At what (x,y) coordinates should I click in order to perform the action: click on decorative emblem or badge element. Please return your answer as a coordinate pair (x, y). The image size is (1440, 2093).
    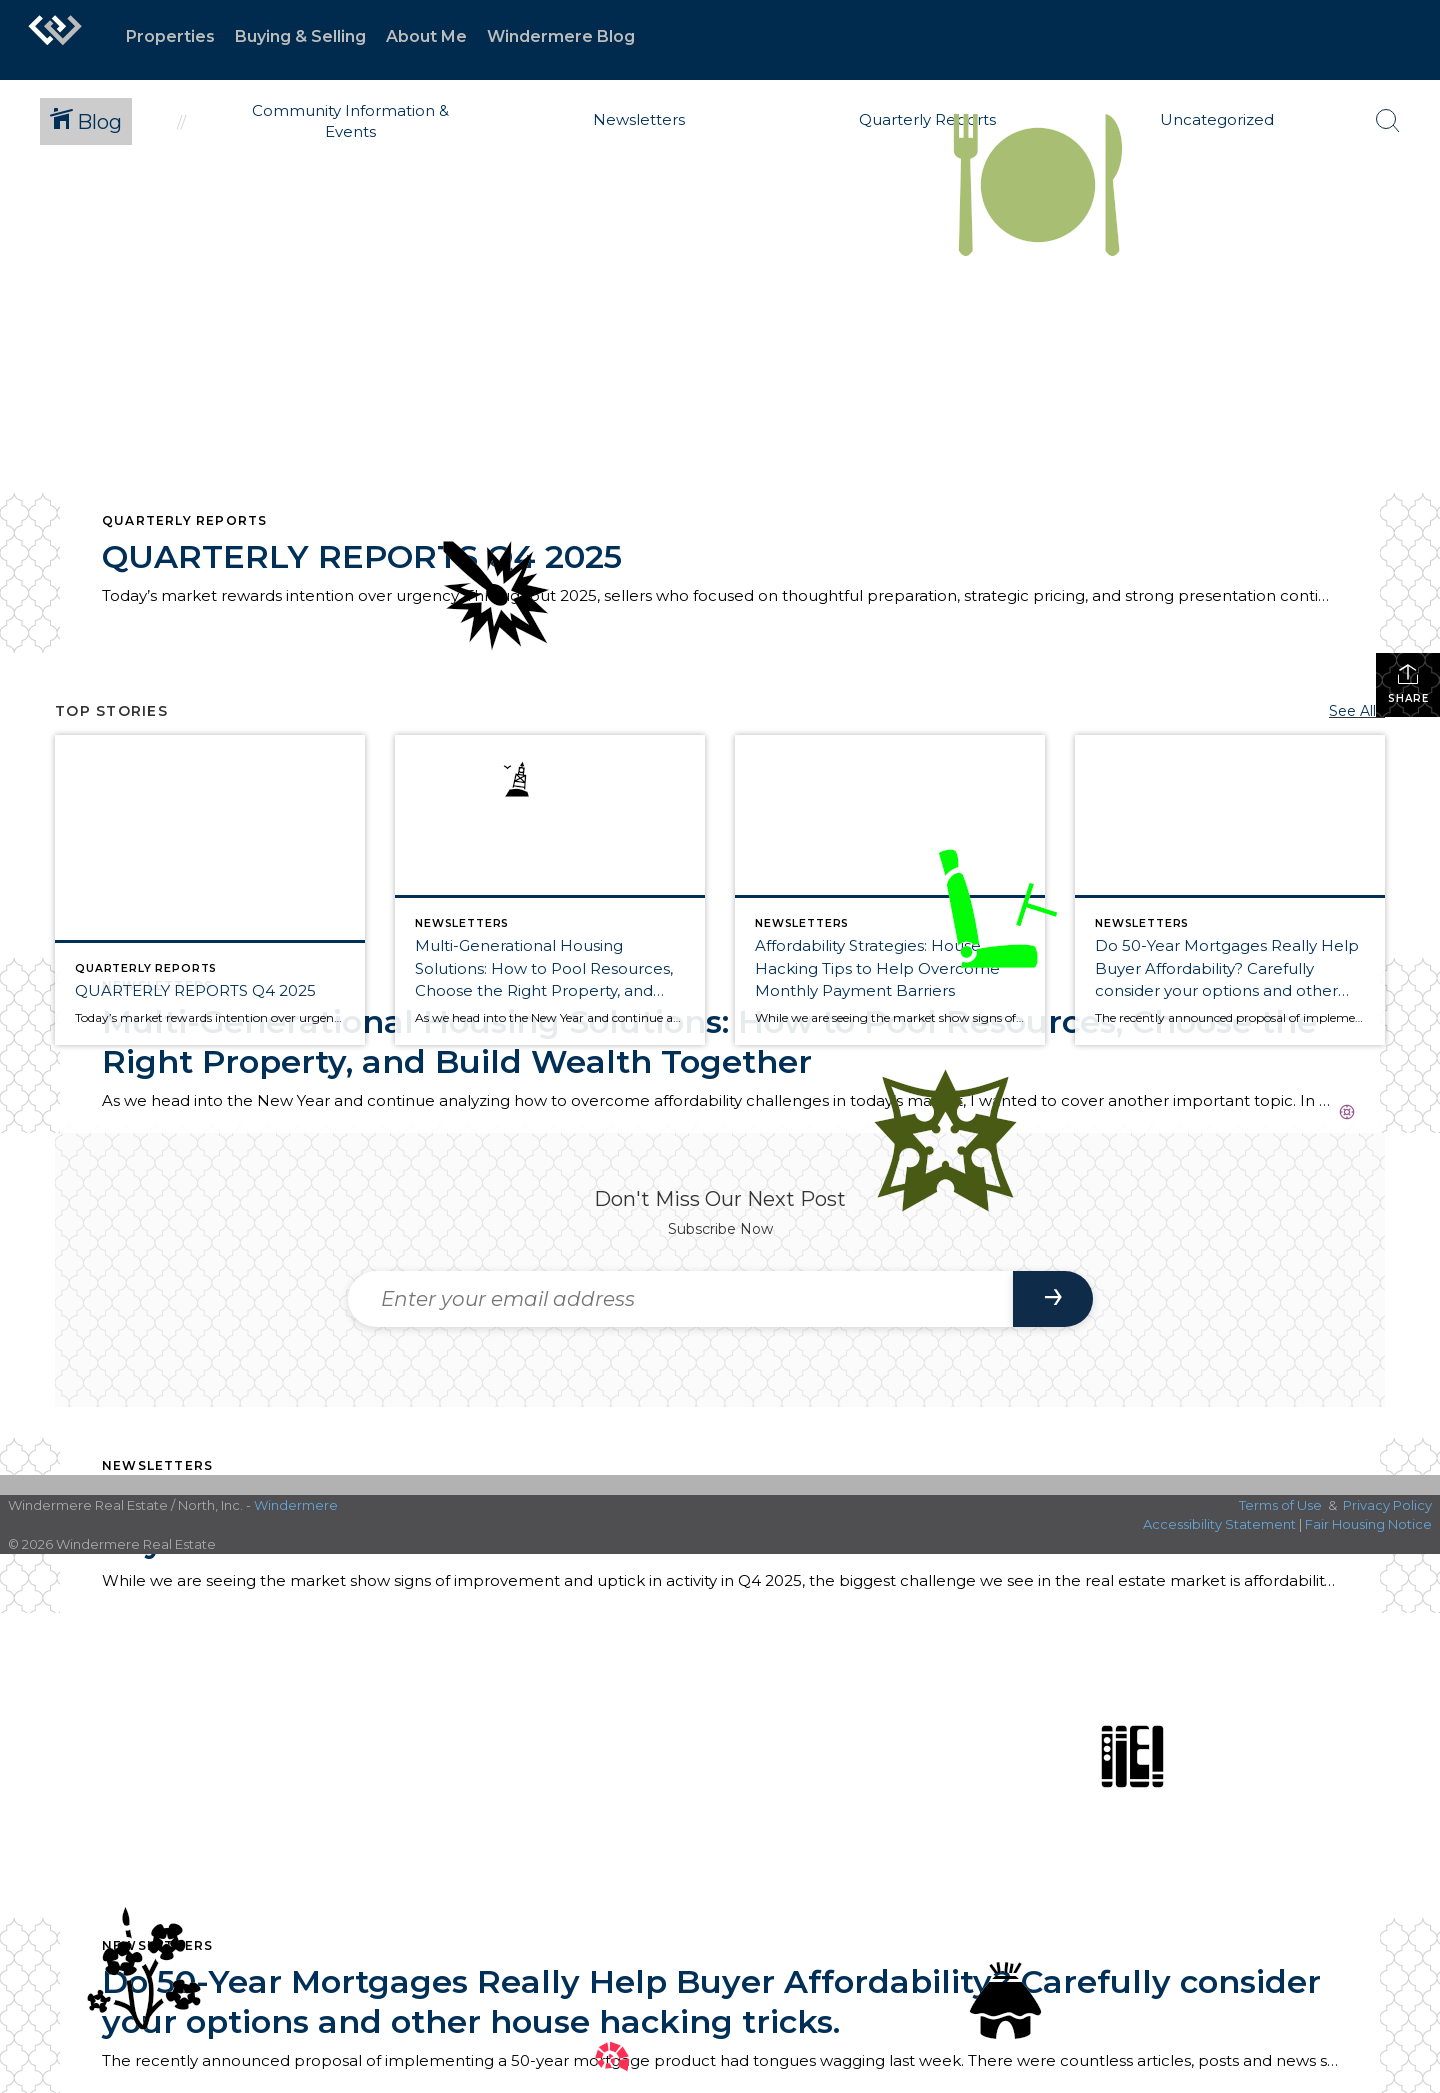
    Looking at the image, I should click on (945, 1140).